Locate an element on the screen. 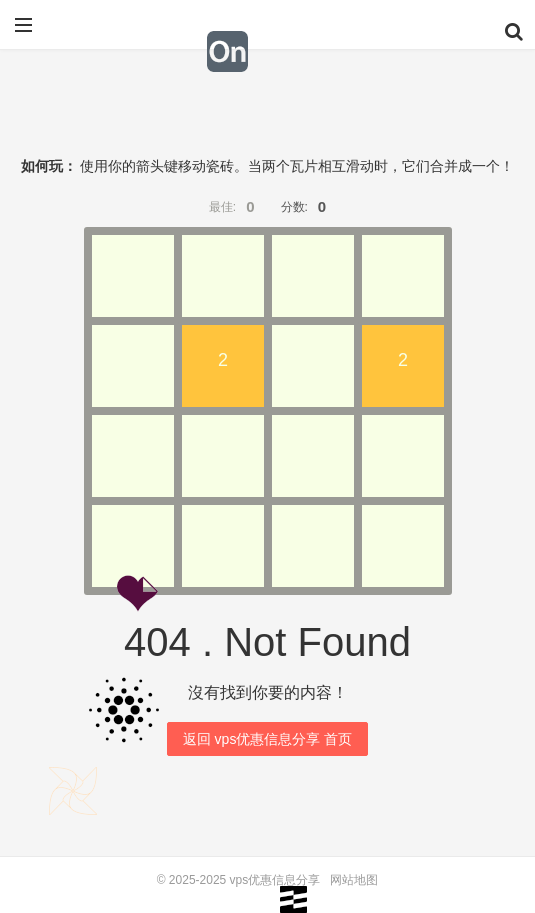 The image size is (535, 913). open ilovepdf website or app is located at coordinates (137, 593).